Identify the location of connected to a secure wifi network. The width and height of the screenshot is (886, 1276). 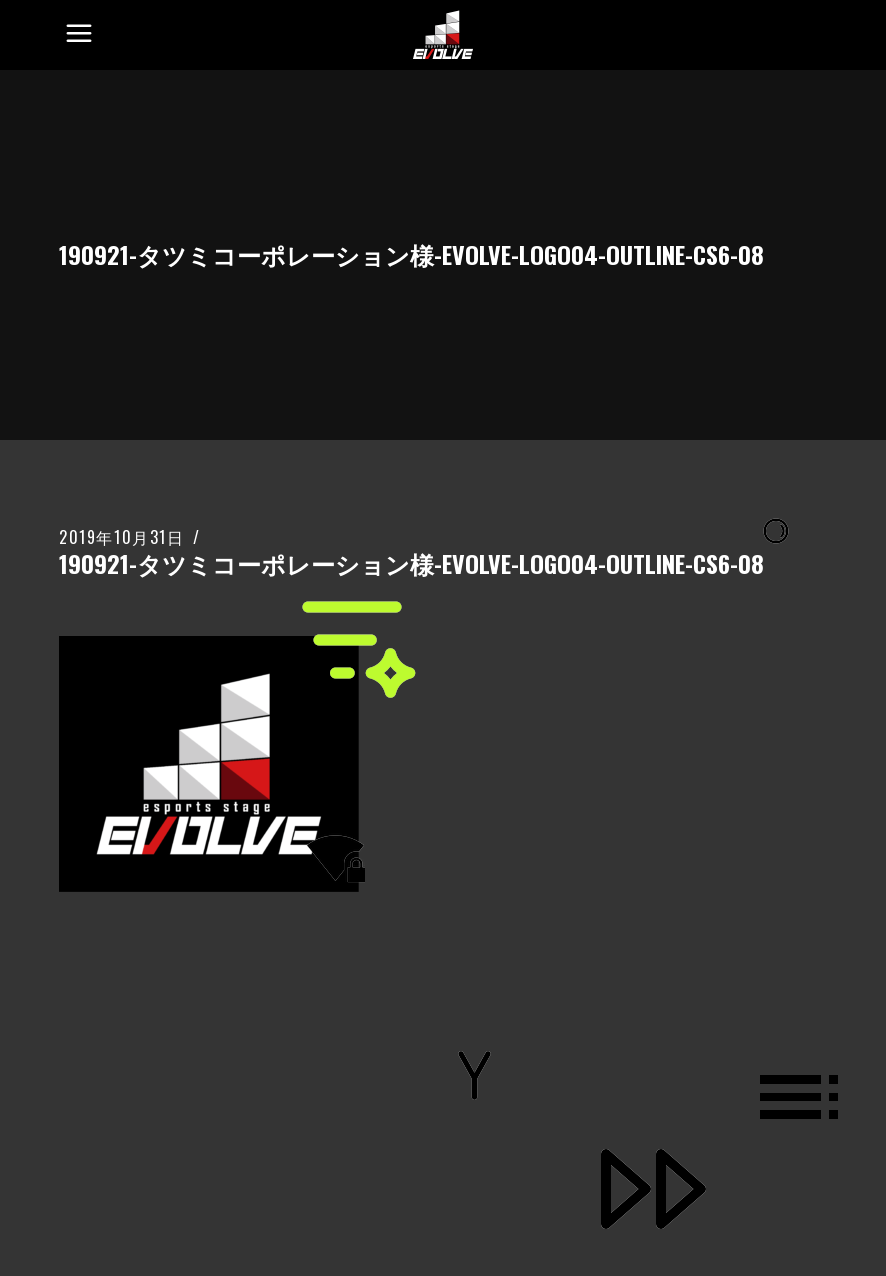
(335, 857).